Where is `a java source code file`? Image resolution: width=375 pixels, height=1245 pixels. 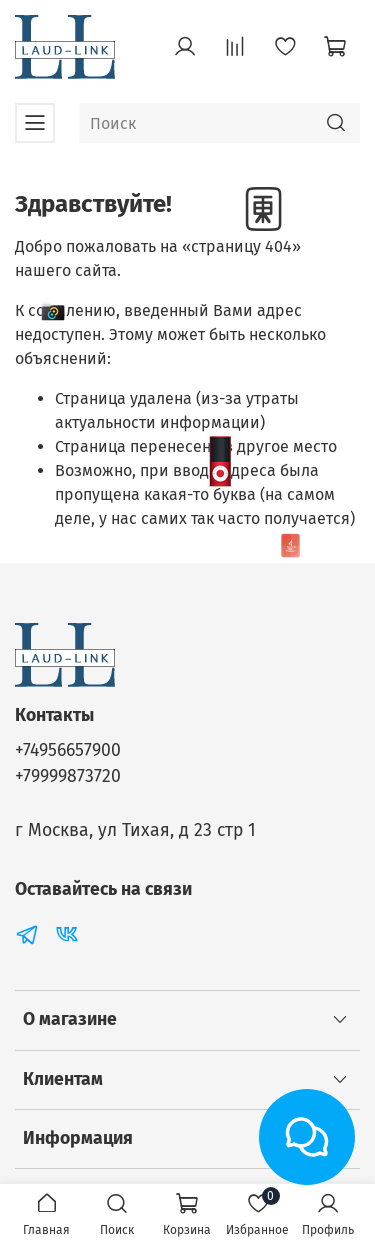 a java source code file is located at coordinates (290, 545).